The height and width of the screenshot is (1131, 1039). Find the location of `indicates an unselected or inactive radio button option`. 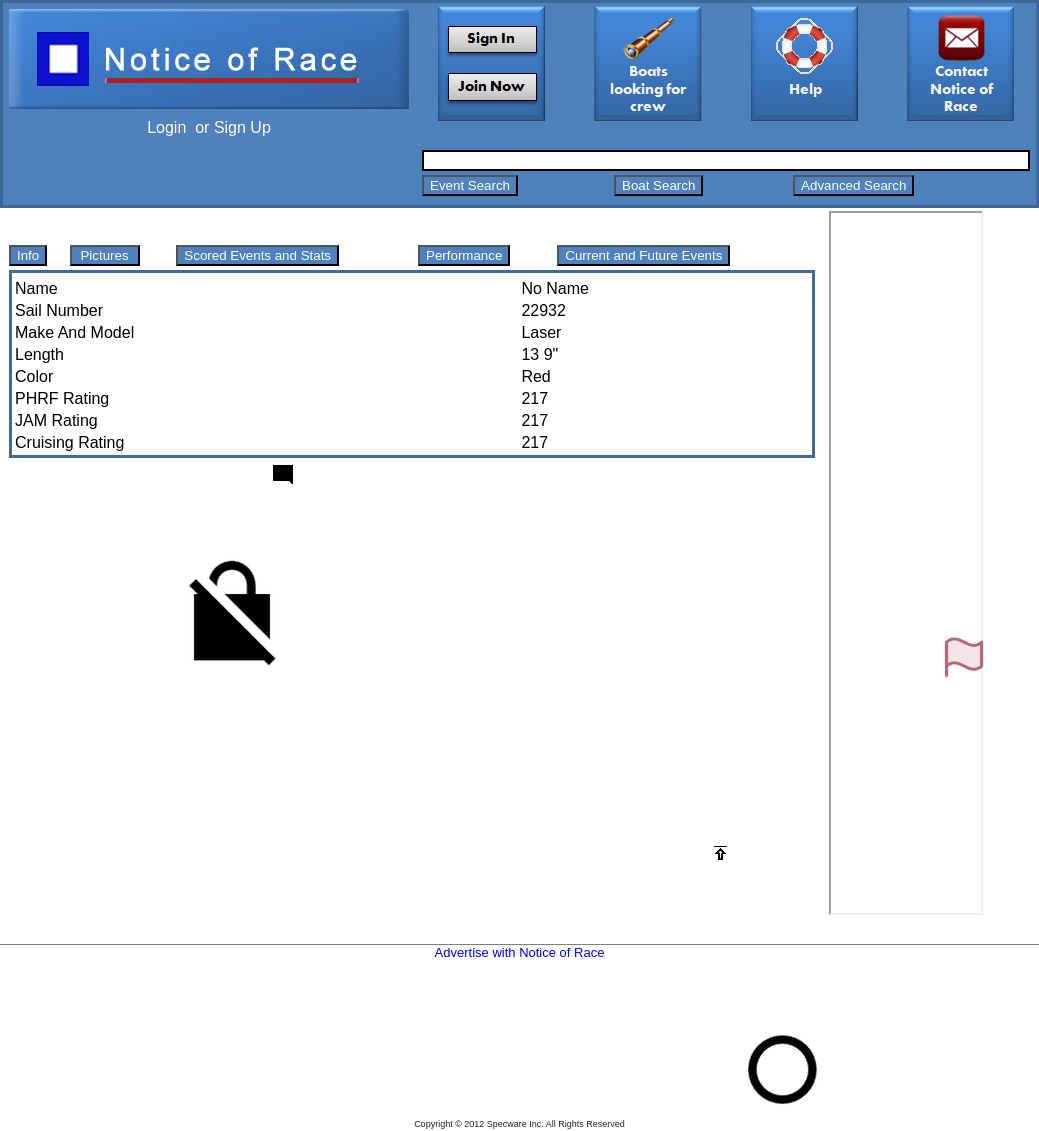

indicates an unselected or inactive radio button option is located at coordinates (782, 1069).